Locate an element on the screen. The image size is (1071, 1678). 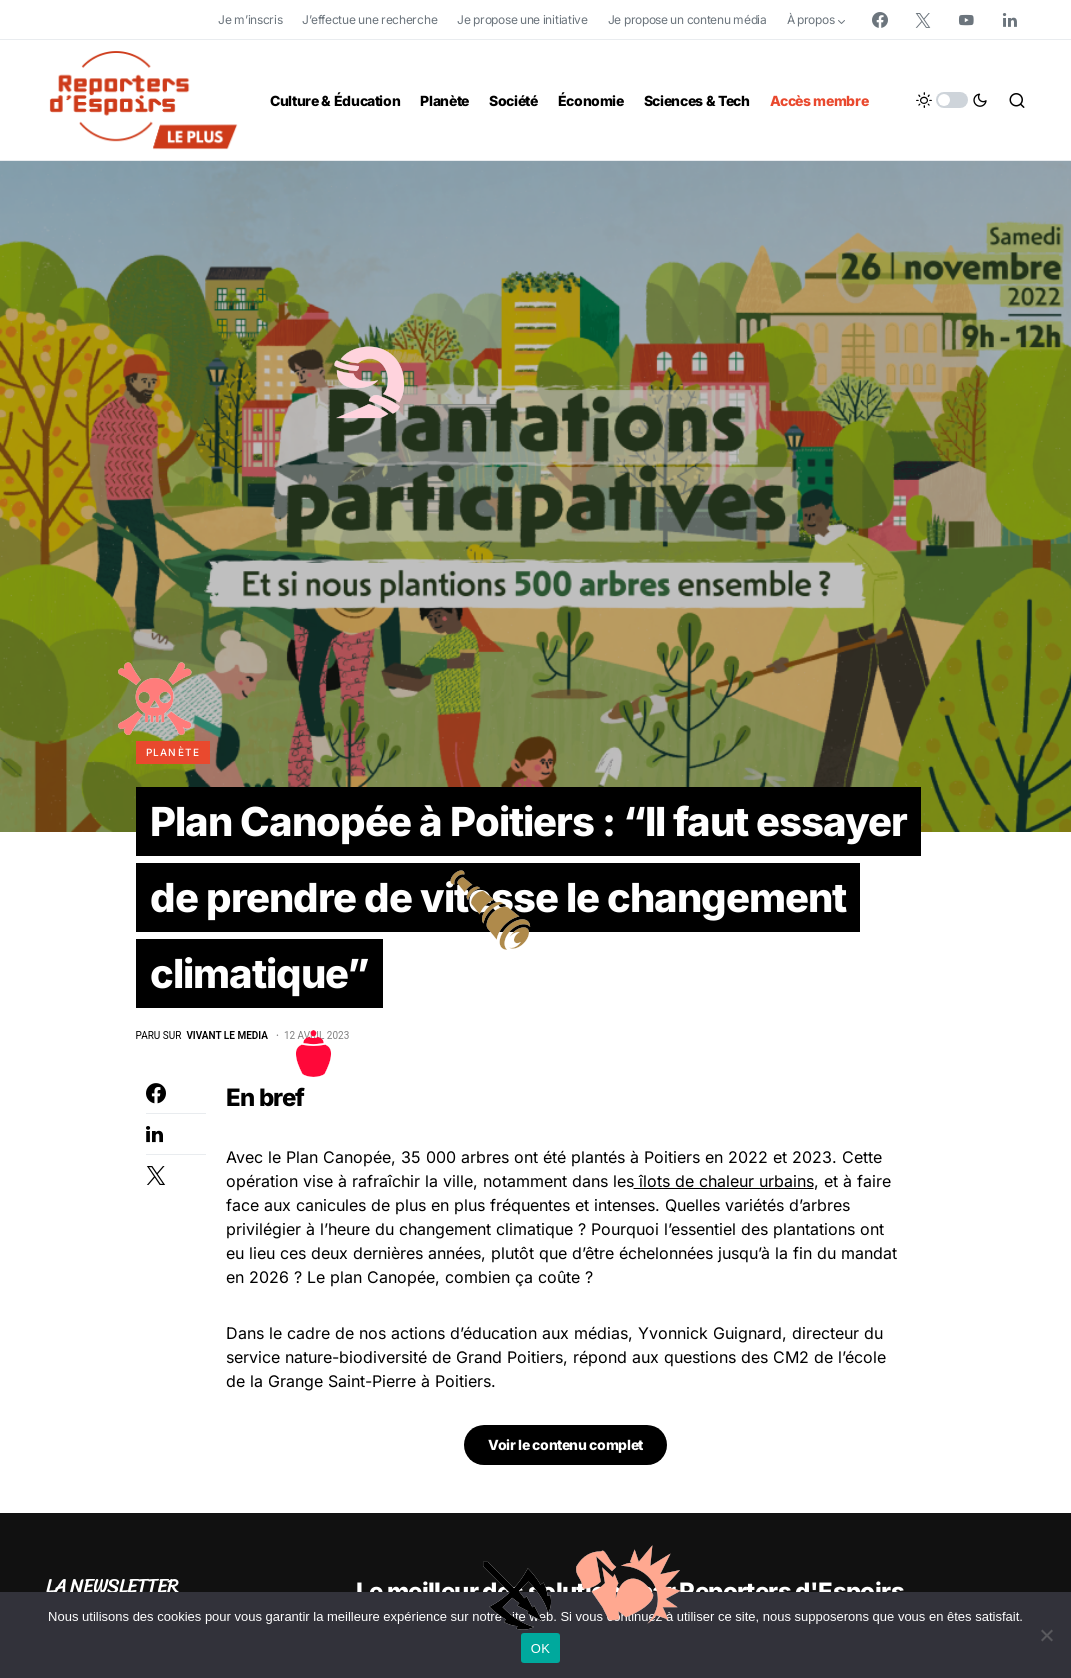
select harpoon or trident weapon is located at coordinates (517, 1595).